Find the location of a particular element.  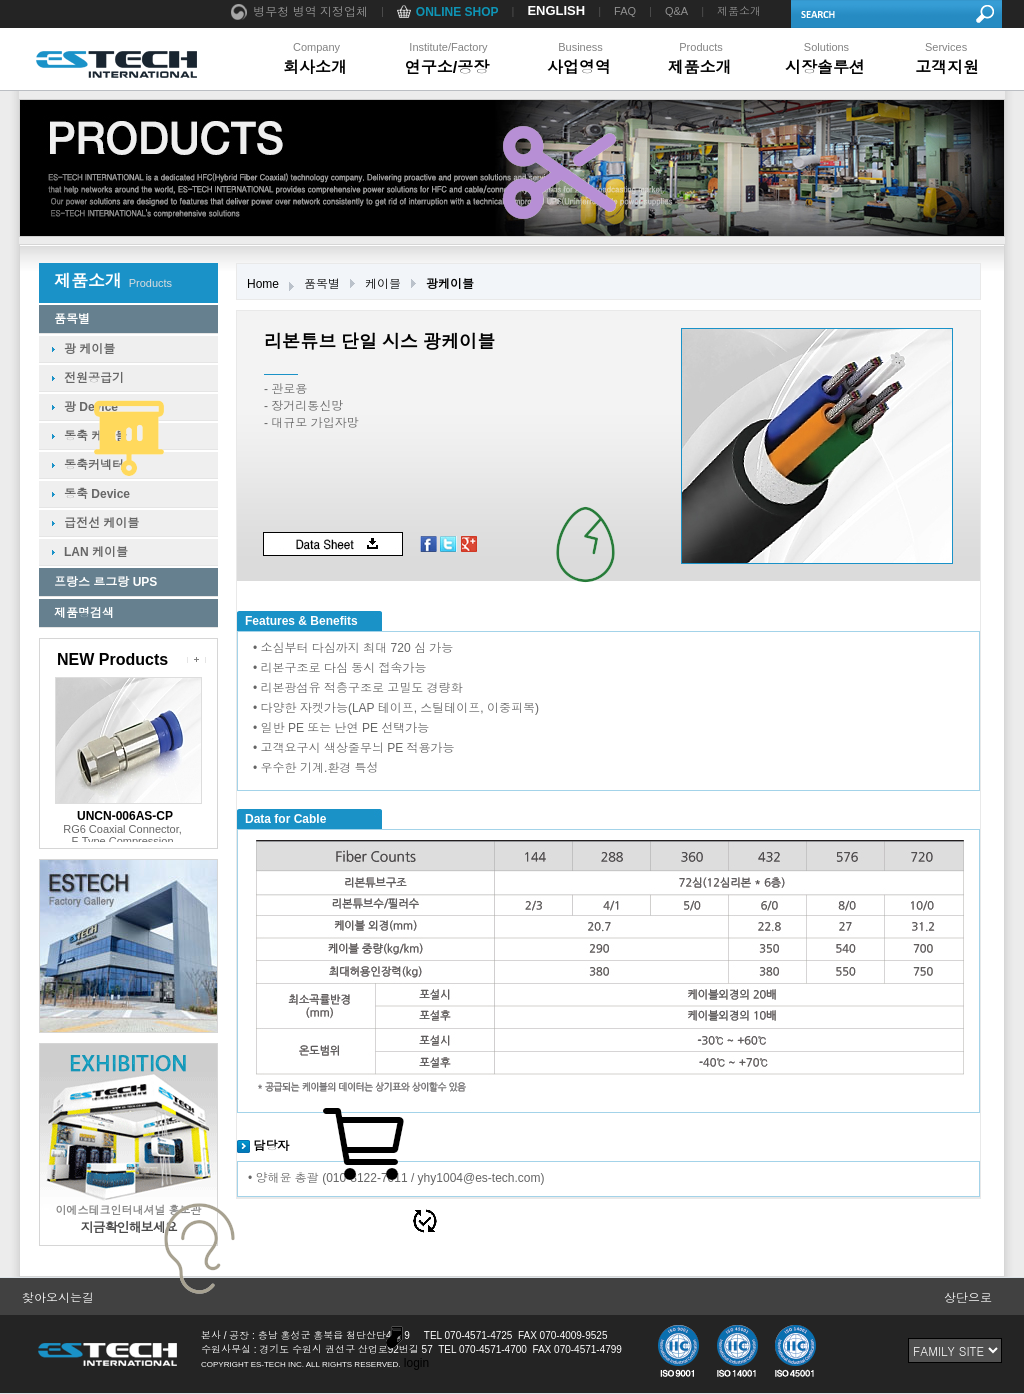

indicates a cracked or broken item is located at coordinates (585, 544).